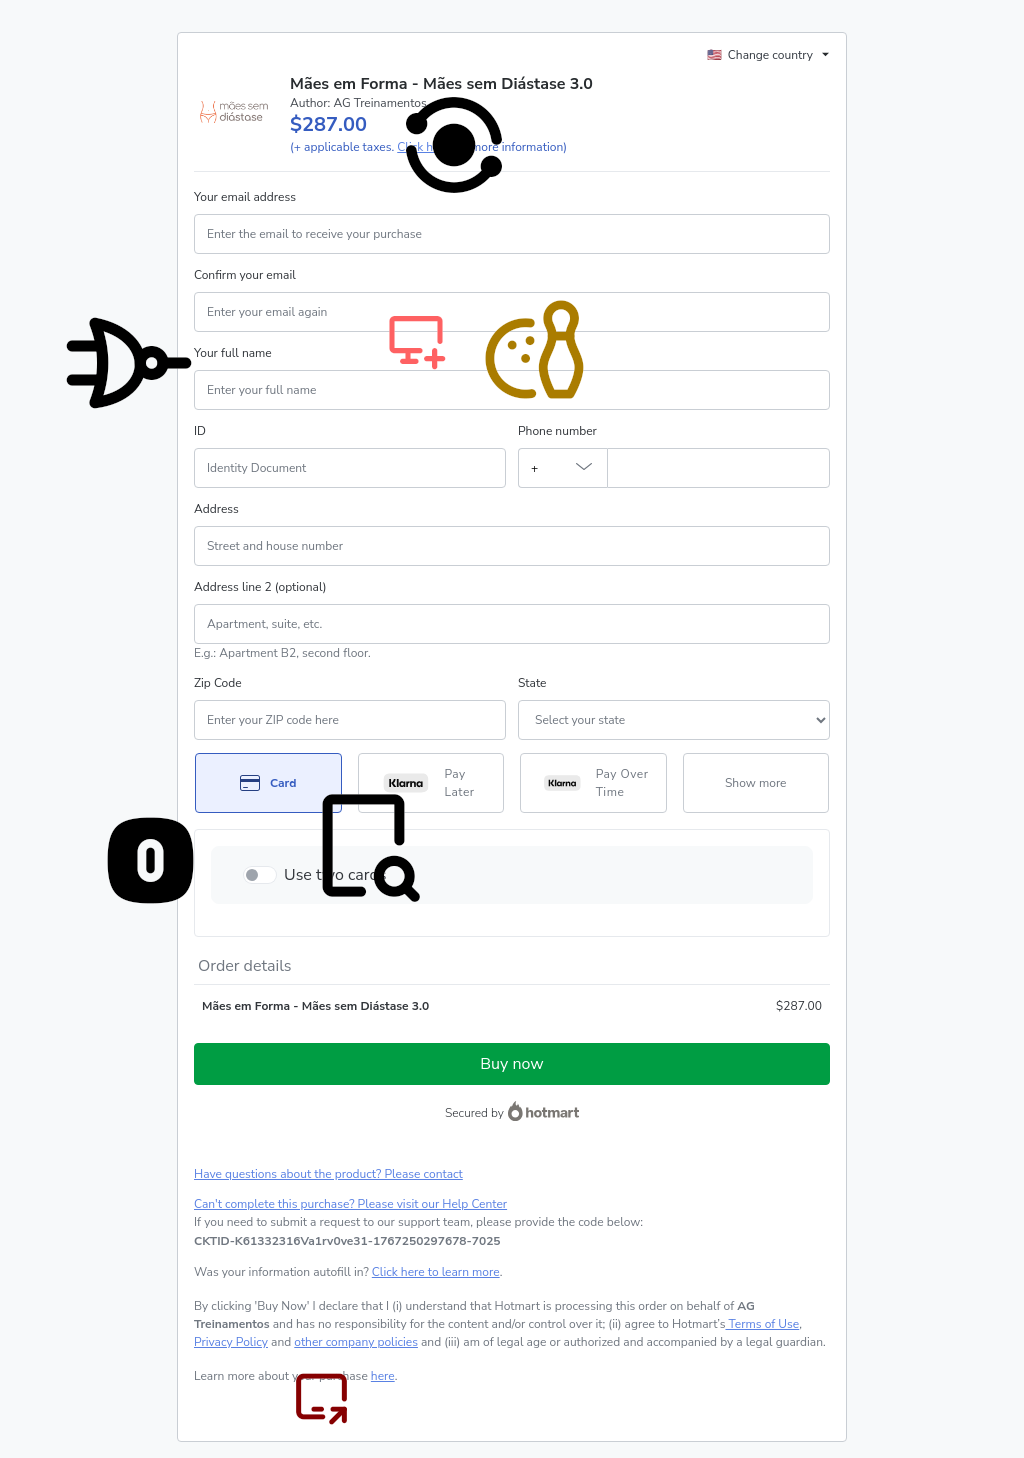  What do you see at coordinates (534, 349) in the screenshot?
I see `browse bowling alleys nearby` at bounding box center [534, 349].